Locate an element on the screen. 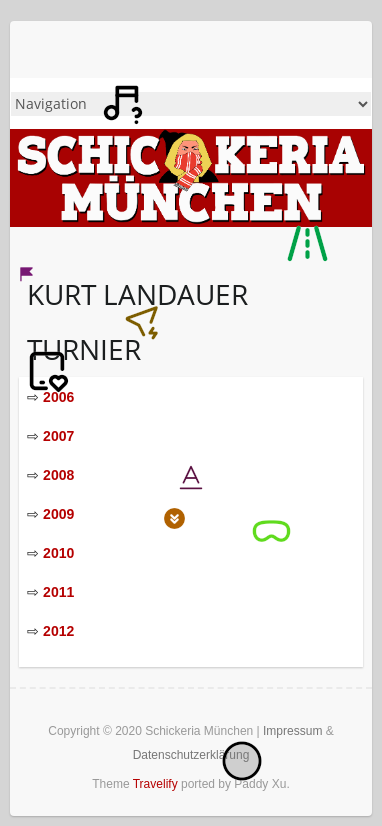 This screenshot has height=826, width=382. expand to show more content below is located at coordinates (174, 518).